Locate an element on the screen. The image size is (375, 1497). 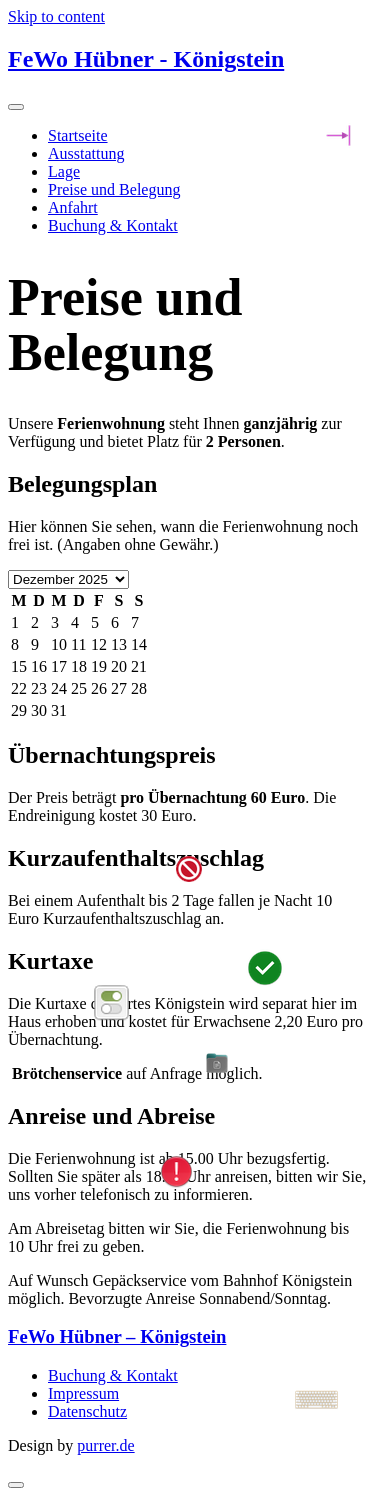
open your documents folder is located at coordinates (217, 1063).